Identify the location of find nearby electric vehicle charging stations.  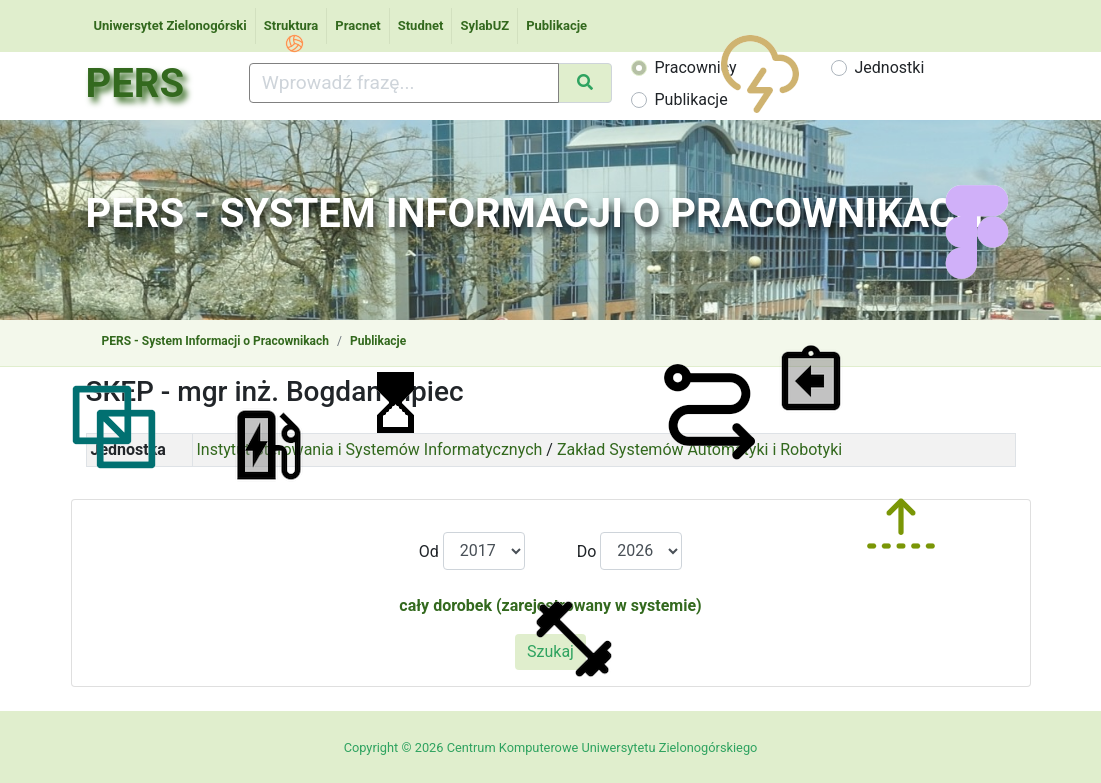
(268, 445).